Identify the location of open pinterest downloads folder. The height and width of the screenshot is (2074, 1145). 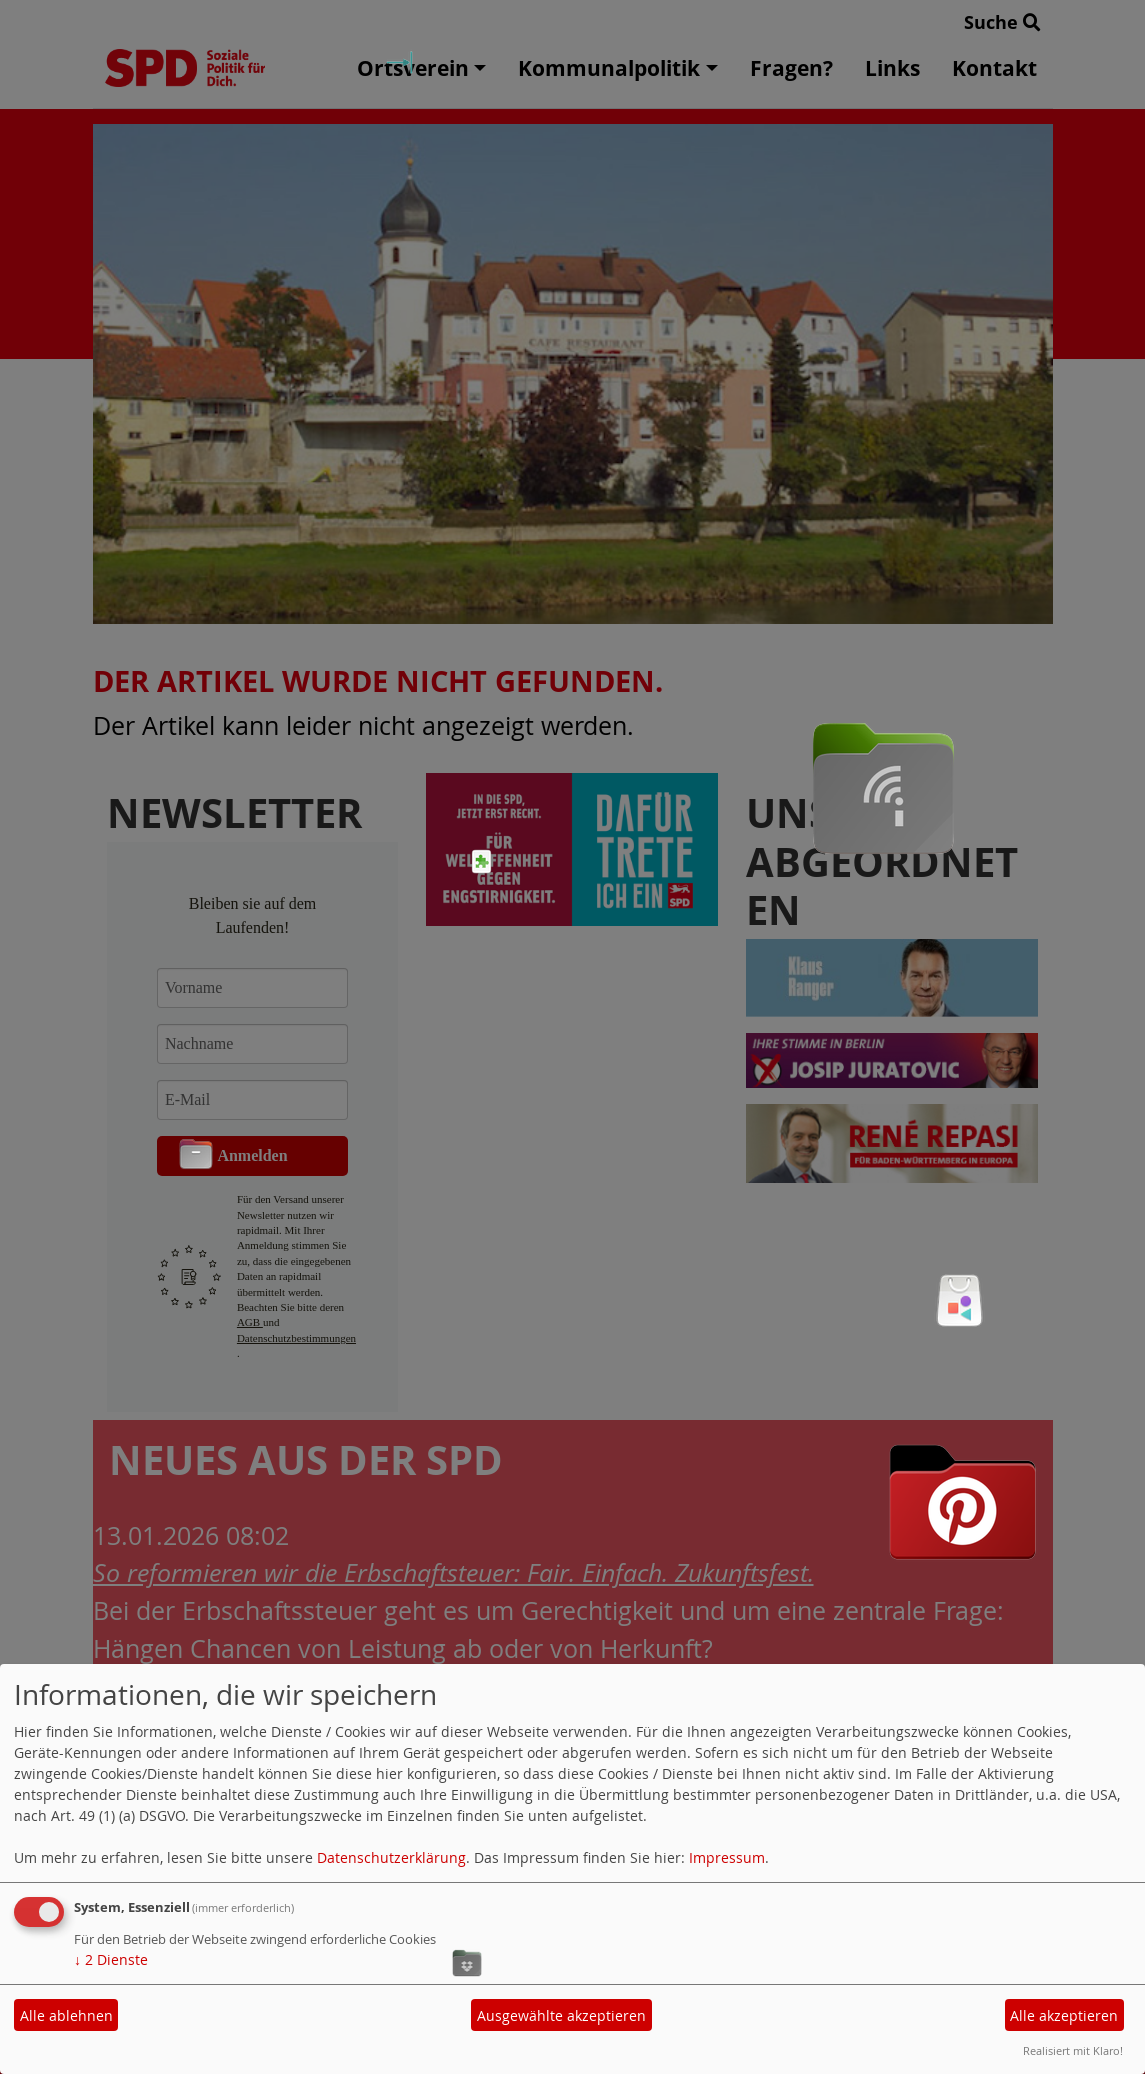
(962, 1506).